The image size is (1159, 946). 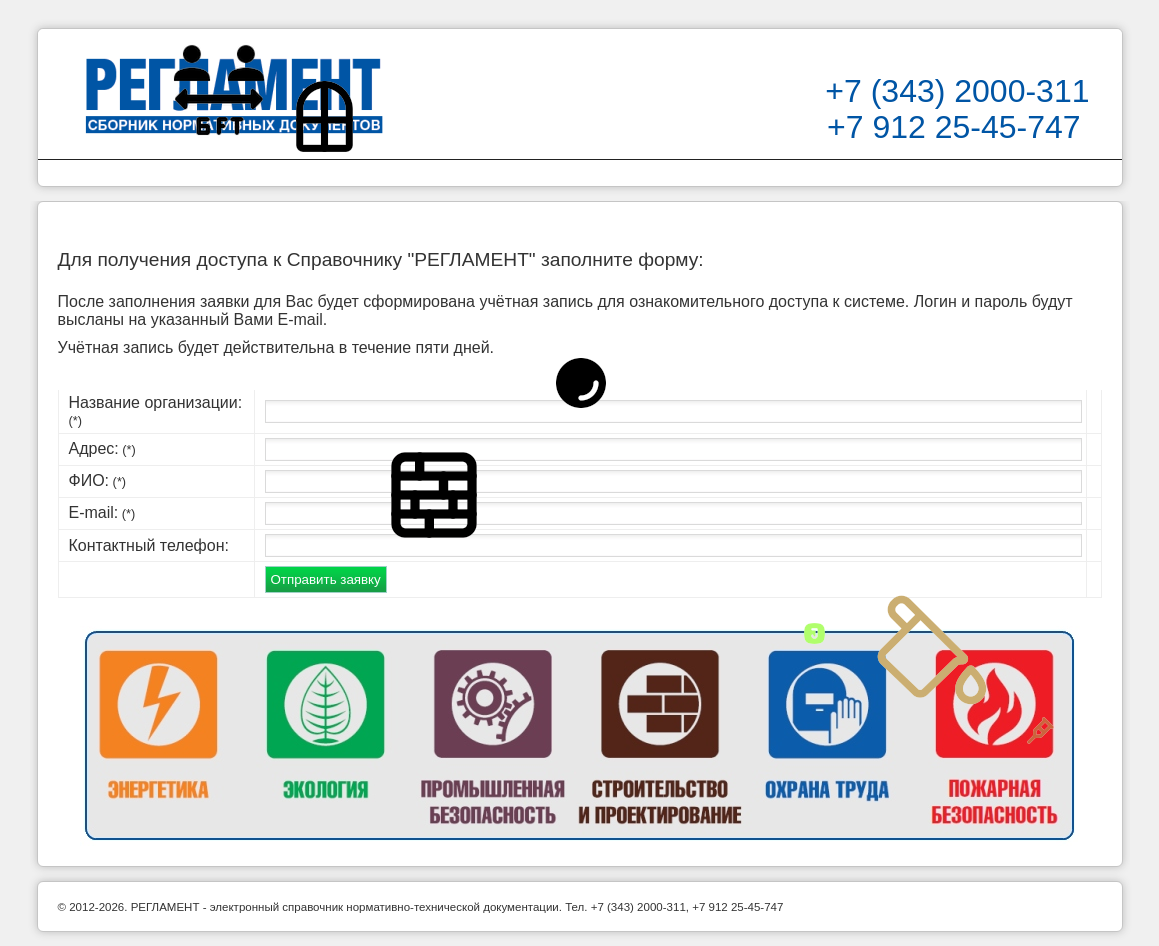 What do you see at coordinates (1040, 730) in the screenshot?
I see `indicates accessibility or mobility assistance options` at bounding box center [1040, 730].